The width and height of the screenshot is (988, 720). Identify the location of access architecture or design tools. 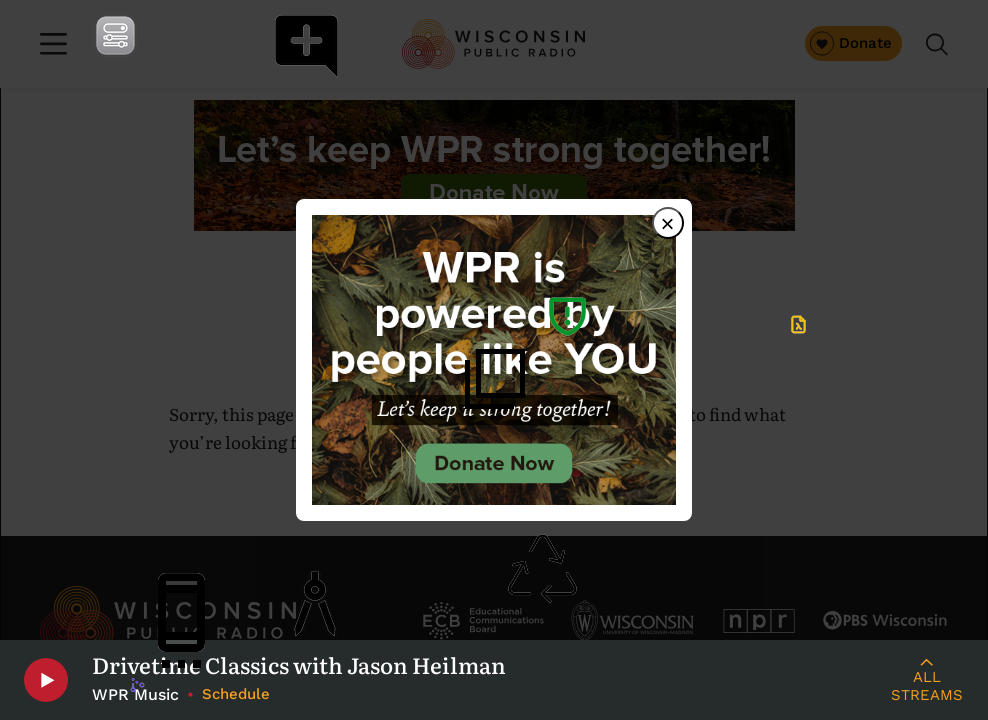
(315, 604).